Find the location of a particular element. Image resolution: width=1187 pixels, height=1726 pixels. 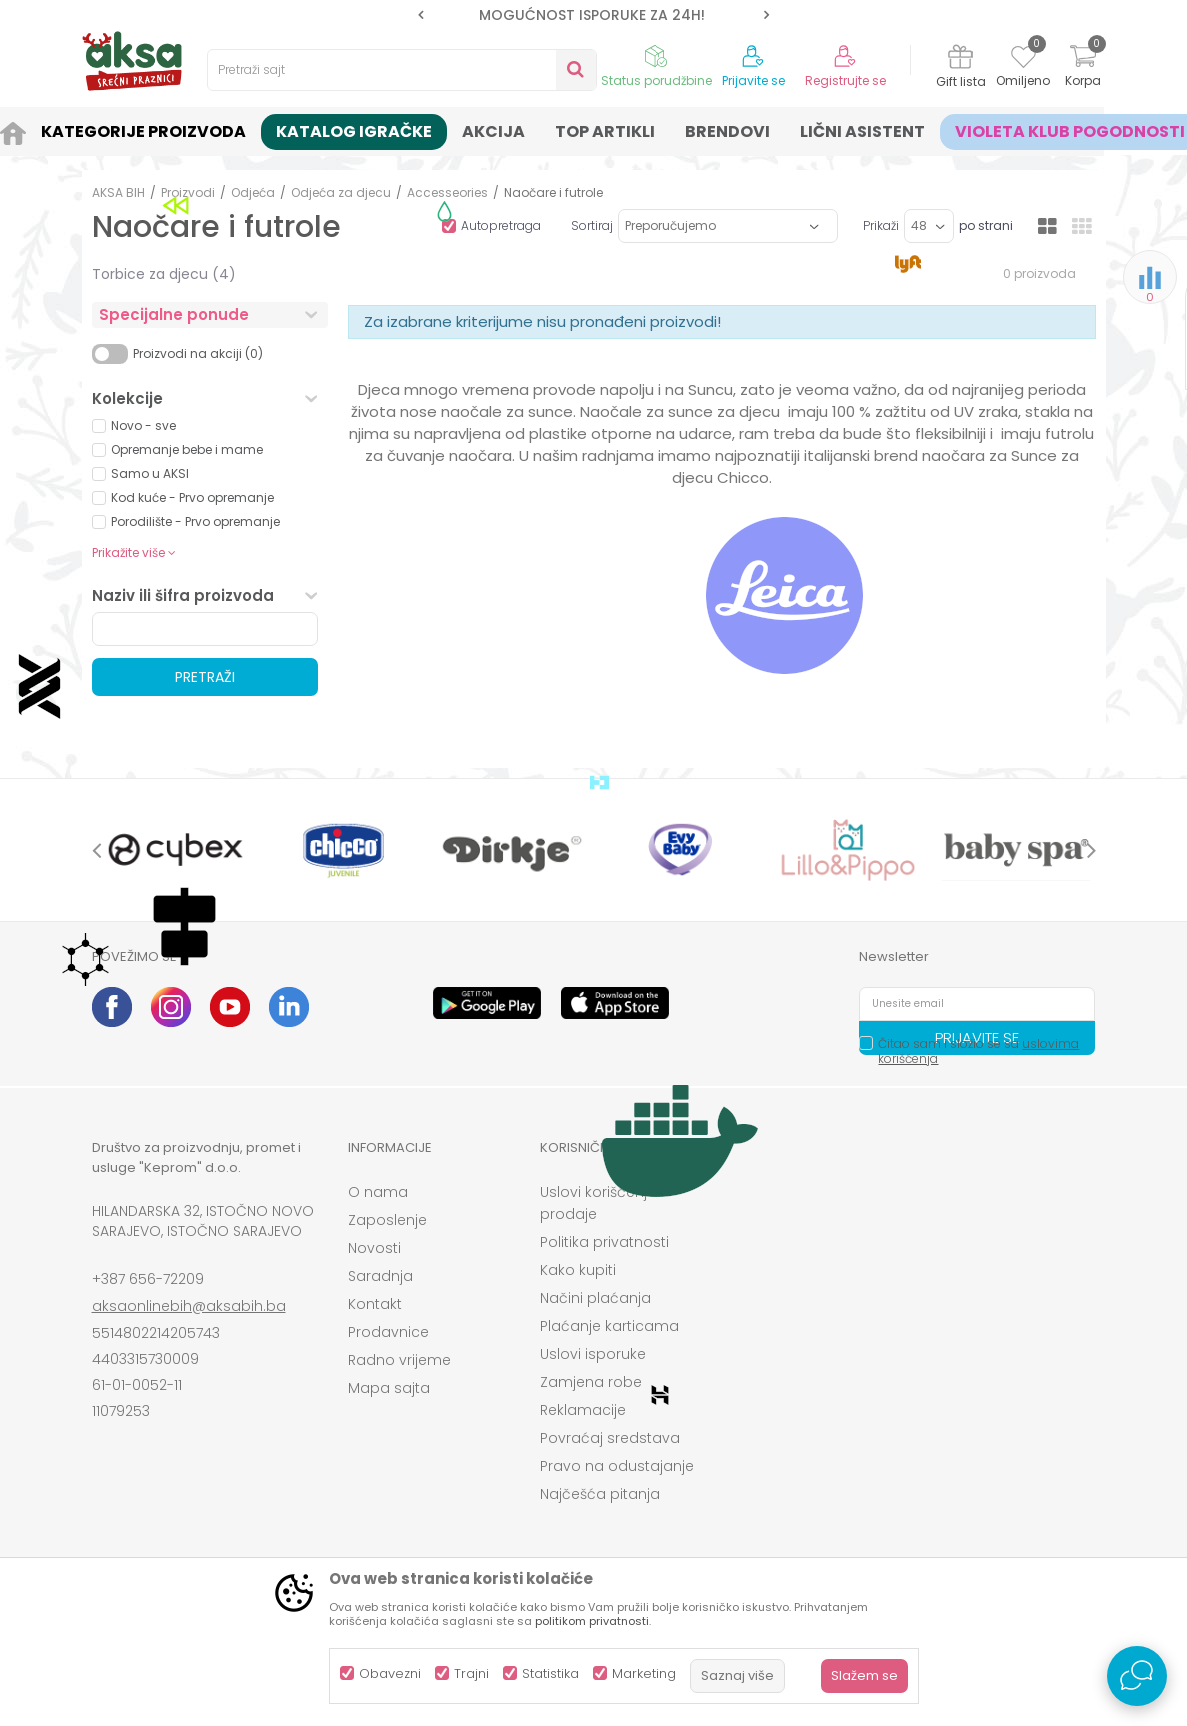

Hostinger web hosting service logo is located at coordinates (660, 1395).